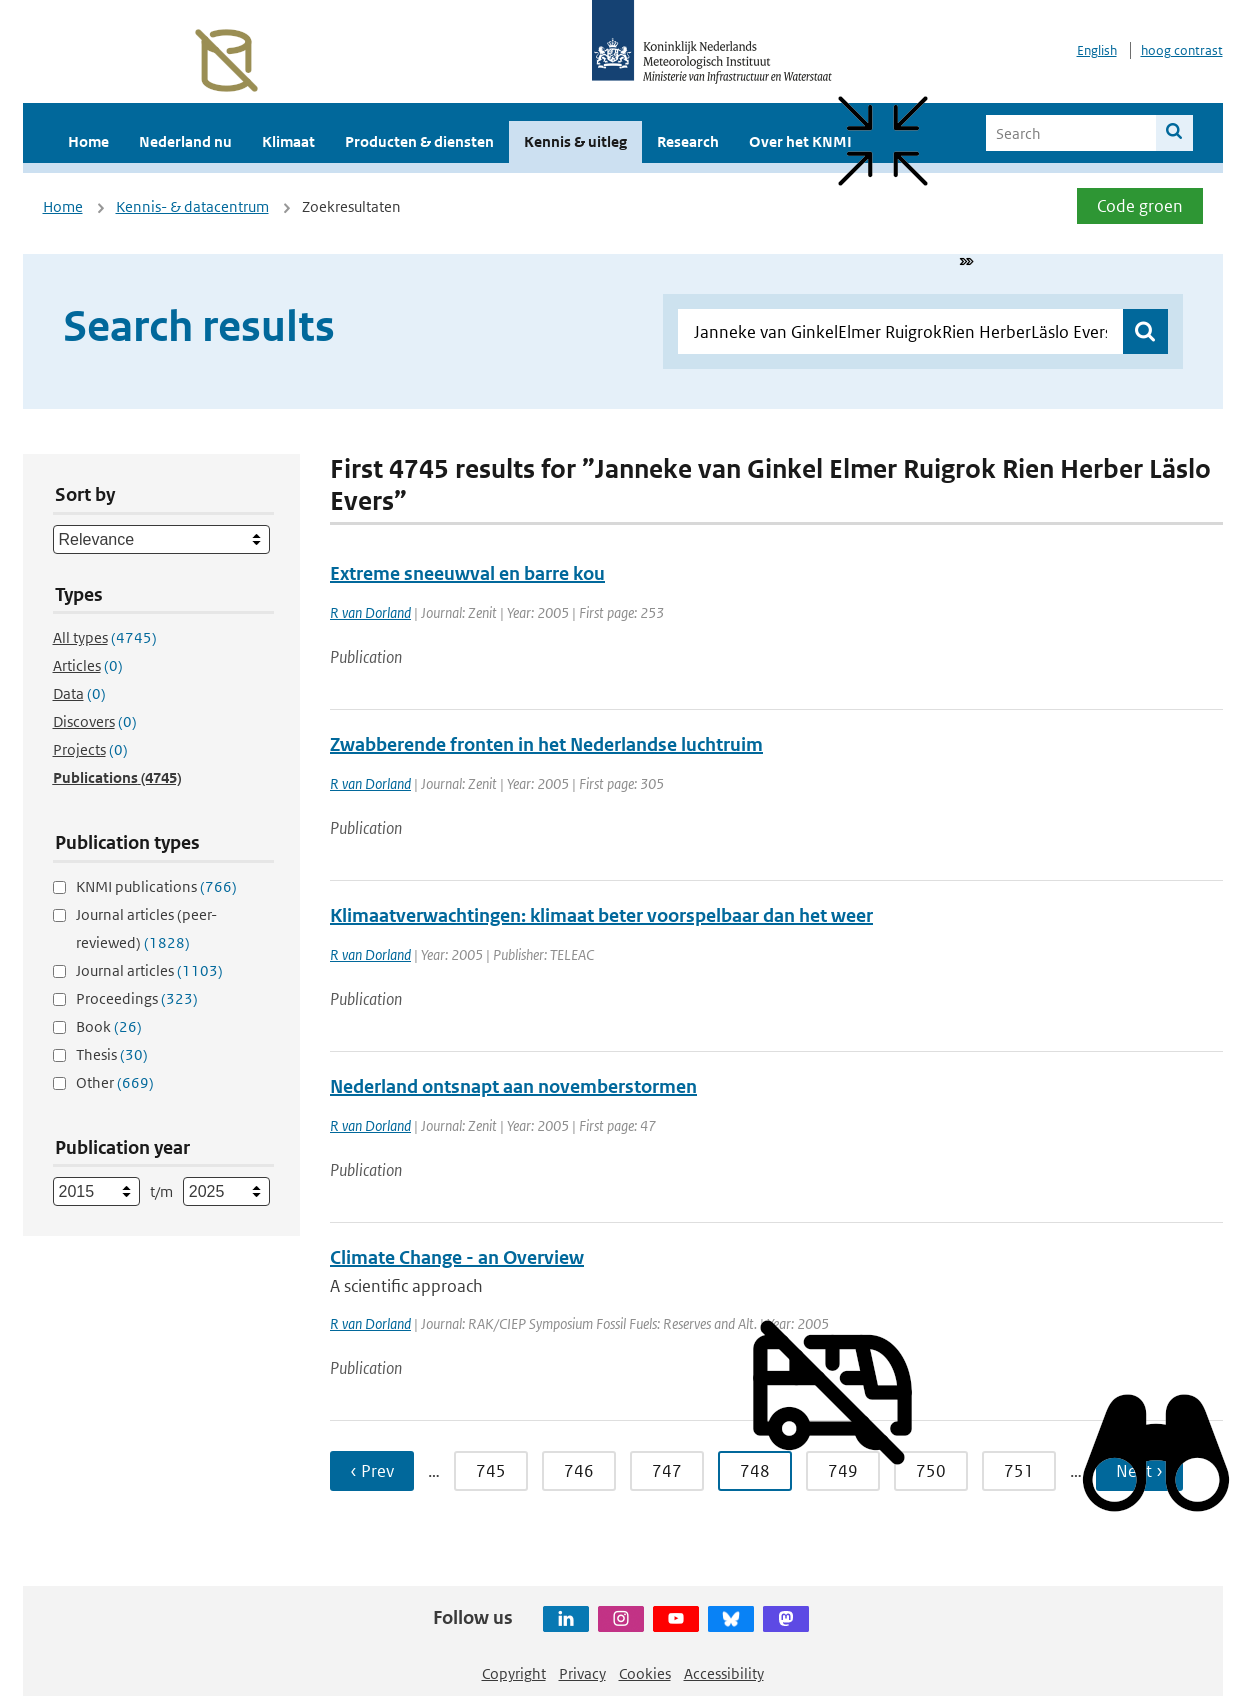  I want to click on search or explore content, so click(1156, 1453).